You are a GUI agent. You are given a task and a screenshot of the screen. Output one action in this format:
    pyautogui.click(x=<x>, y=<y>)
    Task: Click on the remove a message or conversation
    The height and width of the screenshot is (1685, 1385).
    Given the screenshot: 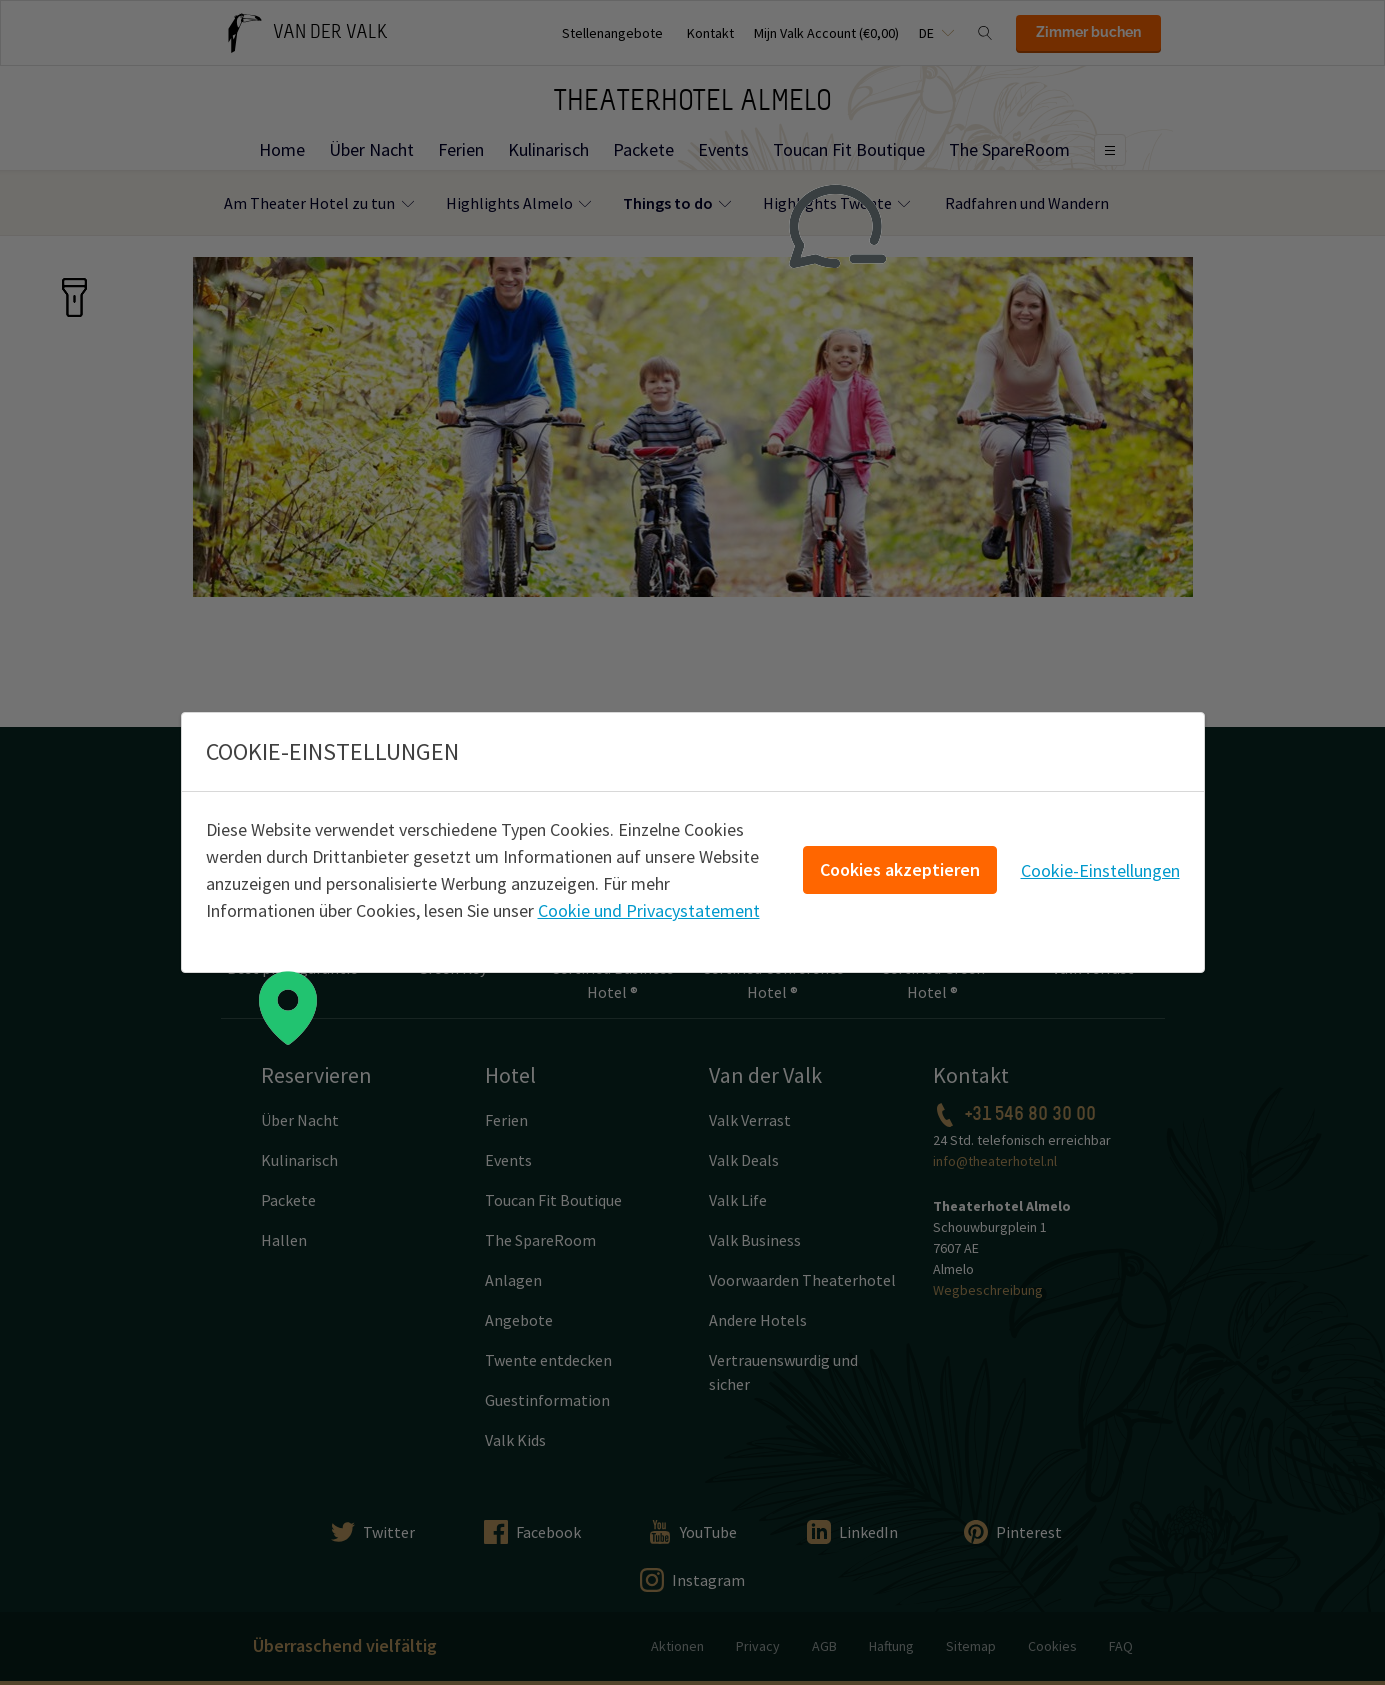 What is the action you would take?
    pyautogui.click(x=835, y=226)
    